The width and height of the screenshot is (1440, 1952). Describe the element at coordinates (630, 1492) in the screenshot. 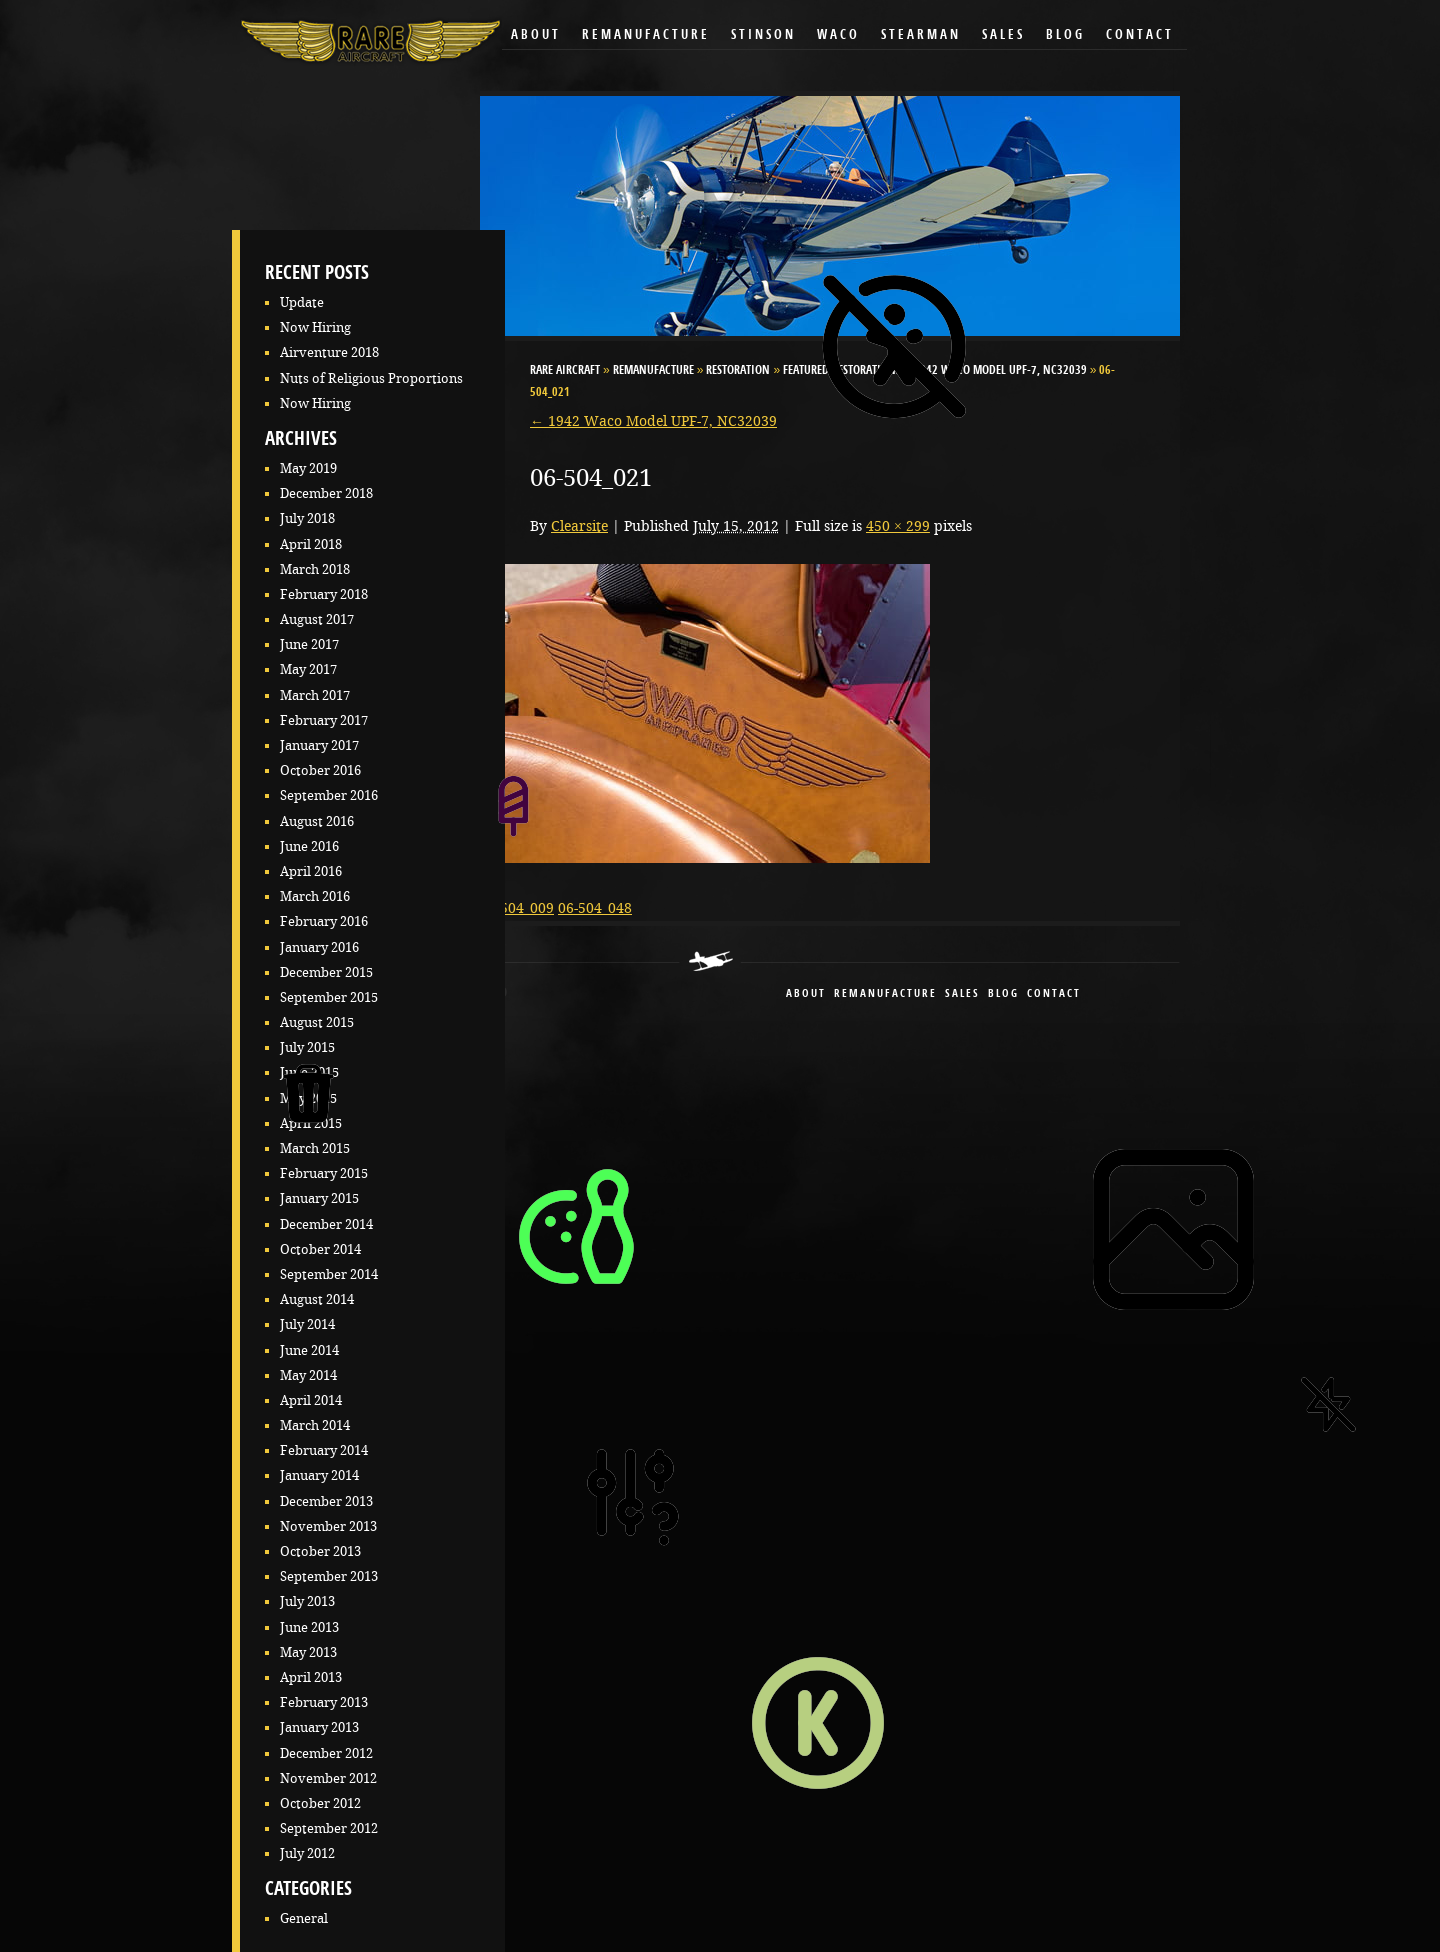

I see `access settings help or FAQ` at that location.